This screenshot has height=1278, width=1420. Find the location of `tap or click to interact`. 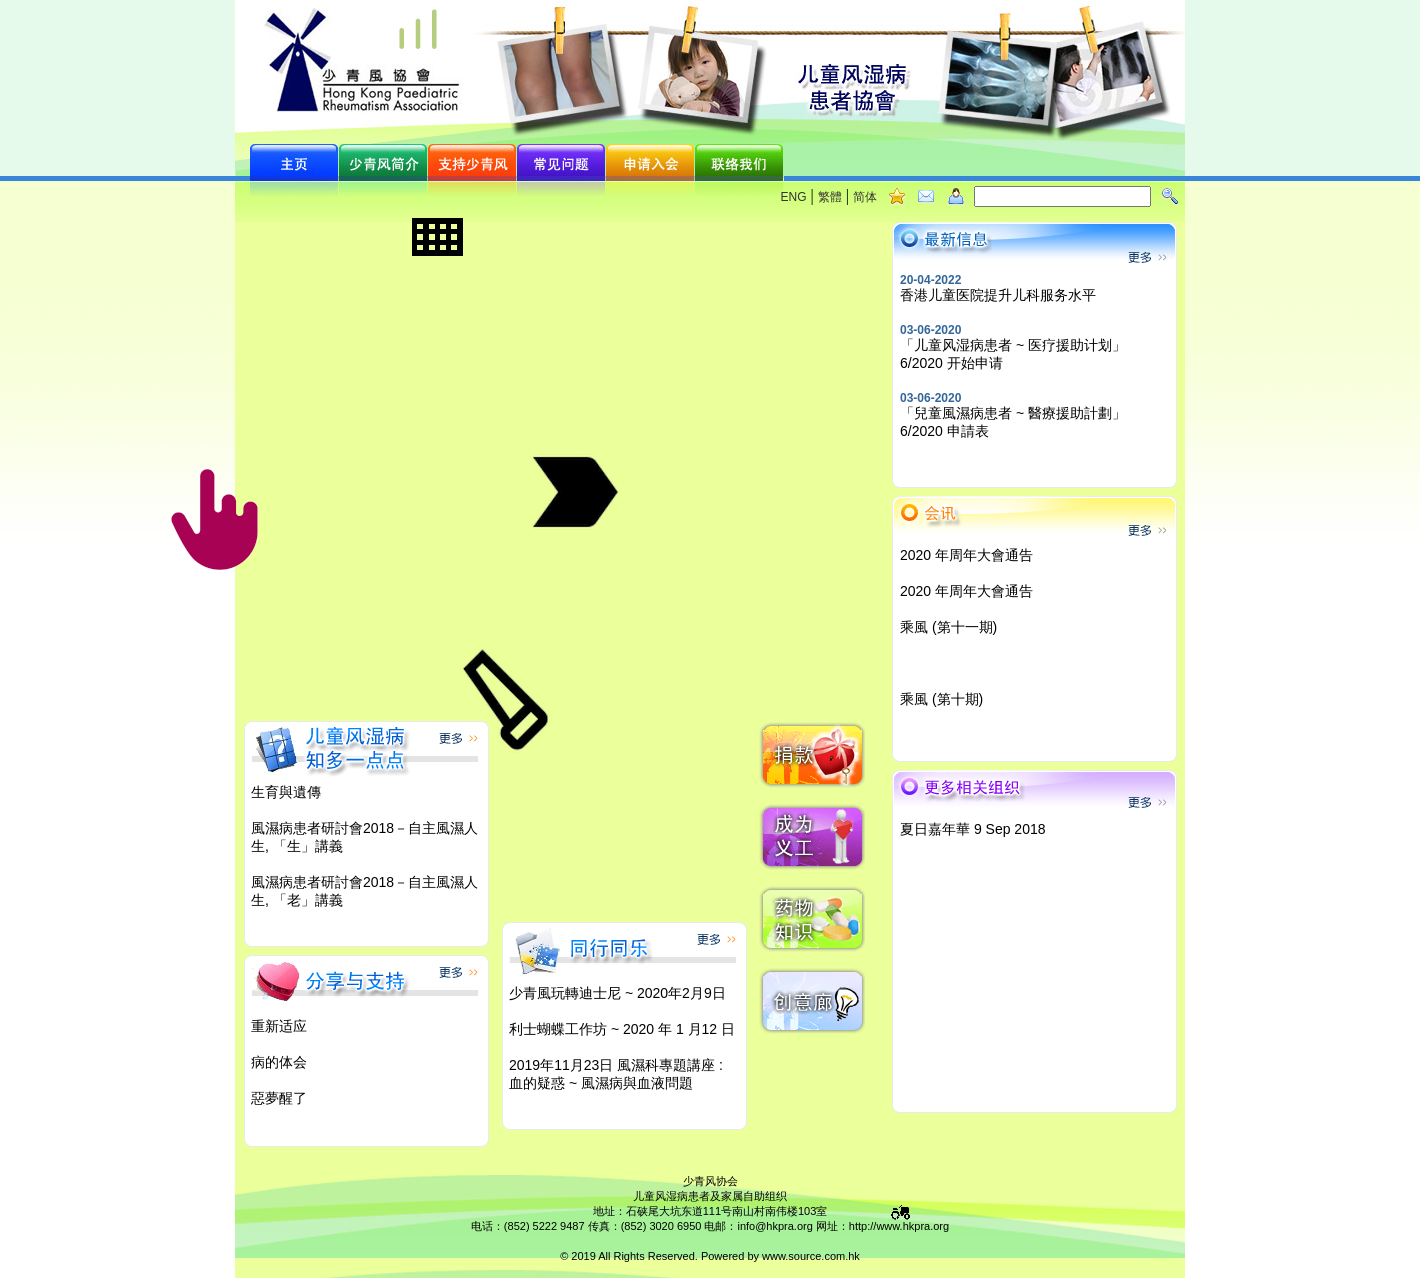

tap or click to interact is located at coordinates (214, 519).